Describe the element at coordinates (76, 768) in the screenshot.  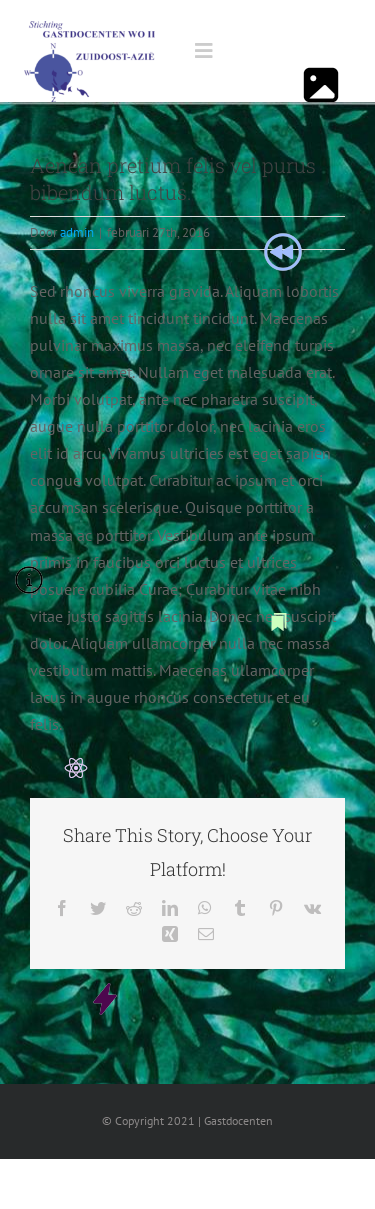
I see `React framework or library logo` at that location.